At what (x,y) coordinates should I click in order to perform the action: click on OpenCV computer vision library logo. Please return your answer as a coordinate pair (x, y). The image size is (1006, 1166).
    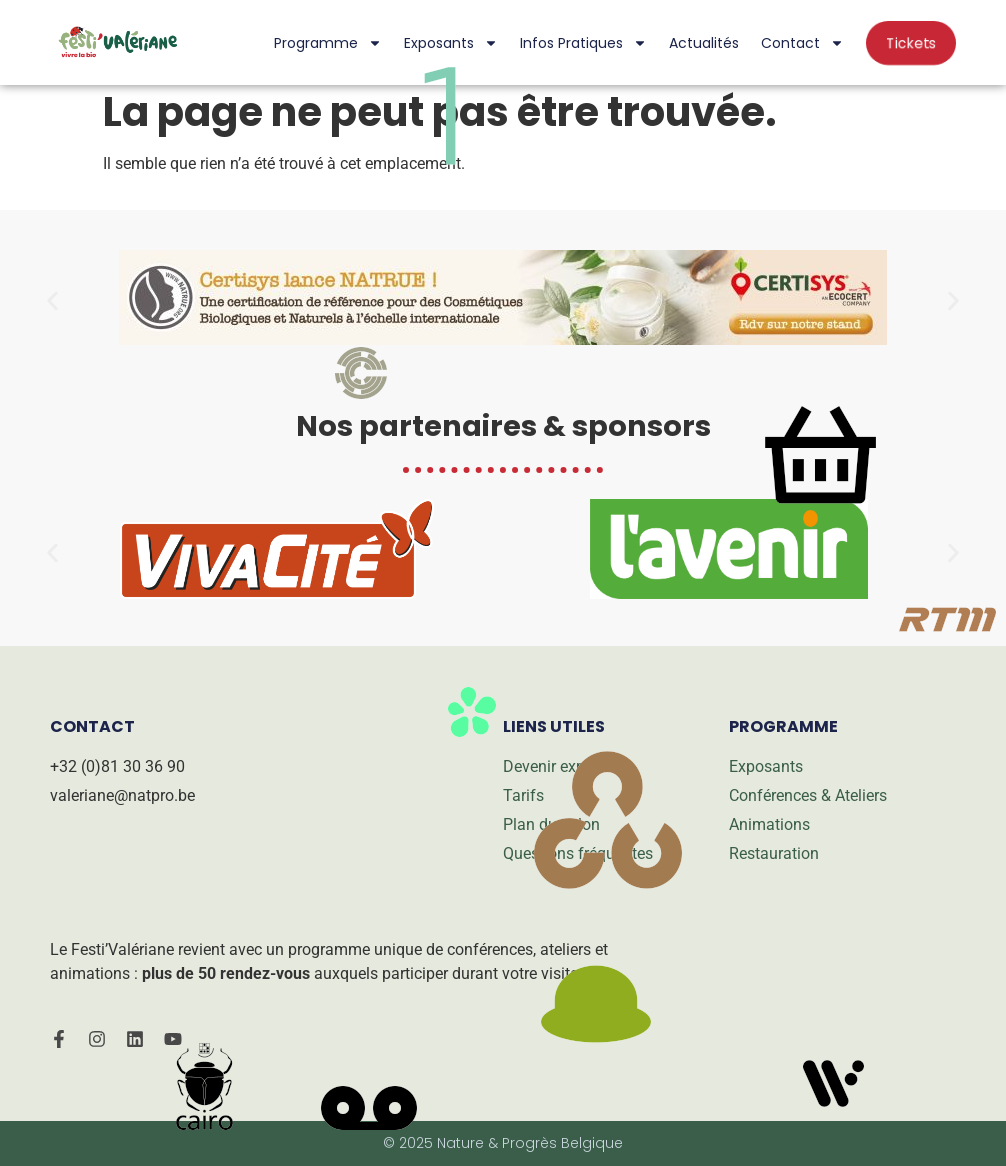
    Looking at the image, I should click on (608, 820).